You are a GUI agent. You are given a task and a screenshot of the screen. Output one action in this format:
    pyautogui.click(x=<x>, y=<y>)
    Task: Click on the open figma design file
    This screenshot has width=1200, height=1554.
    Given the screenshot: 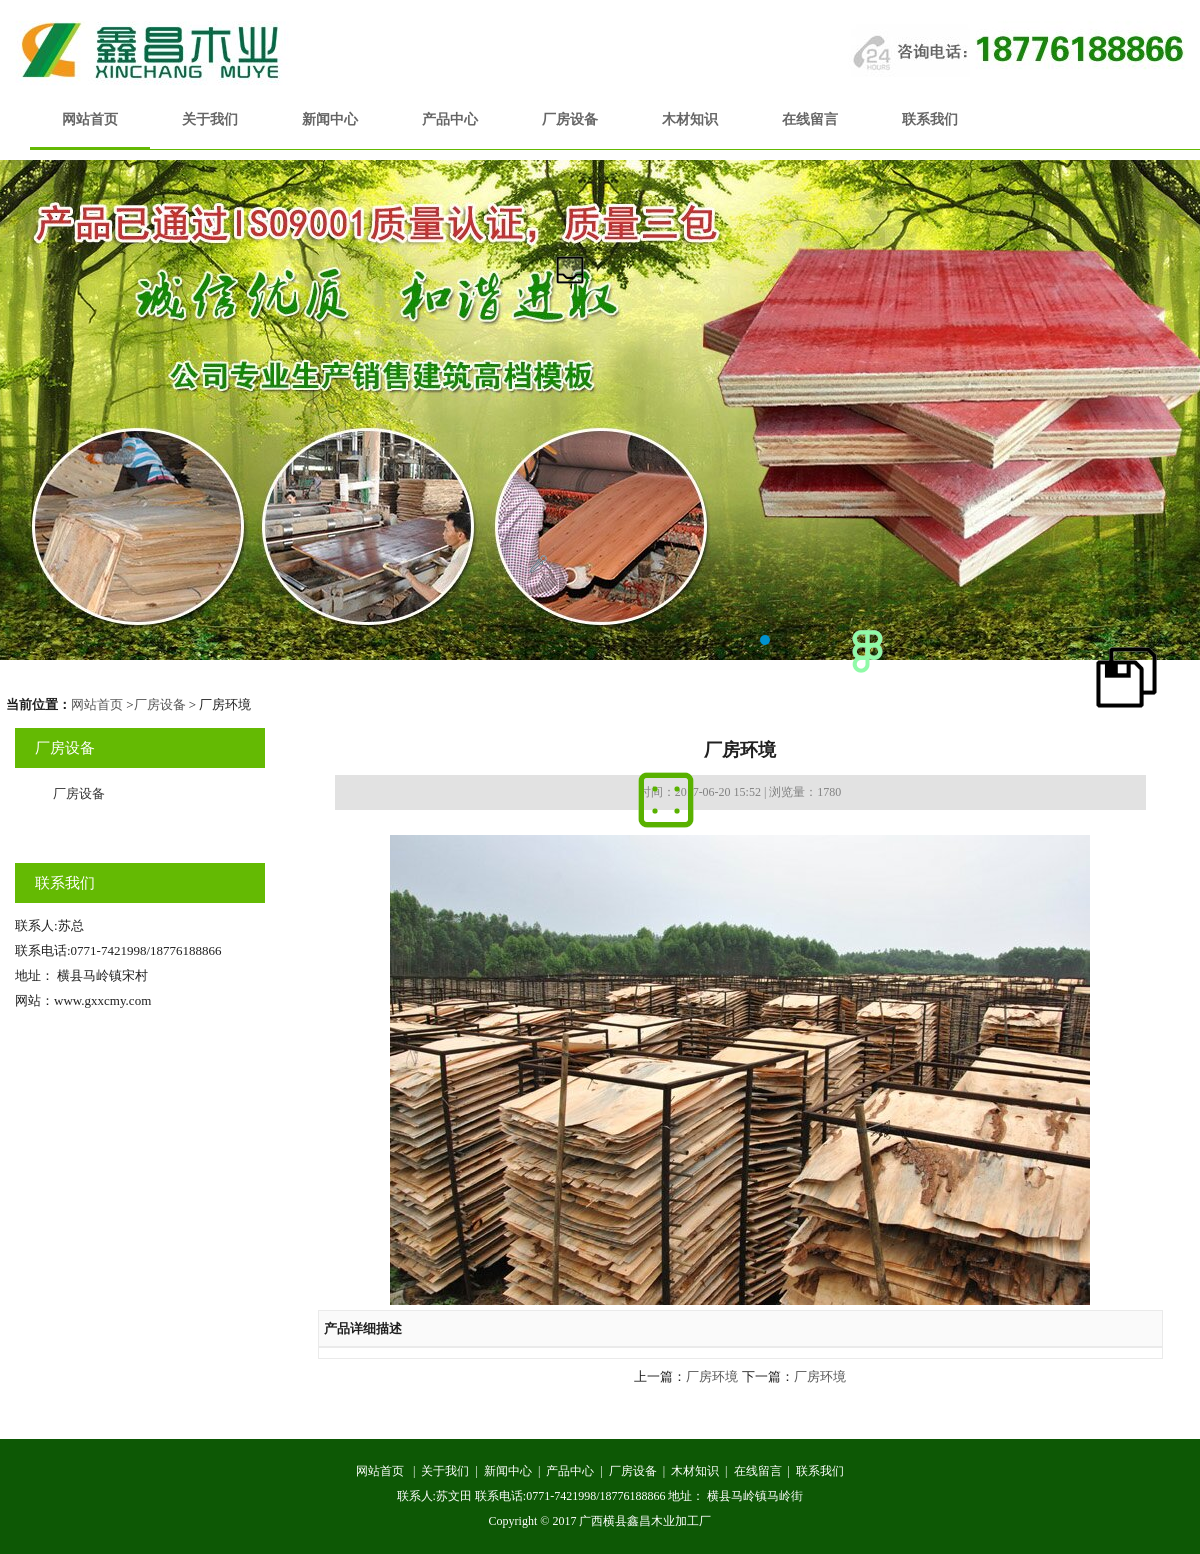 What is the action you would take?
    pyautogui.click(x=867, y=651)
    